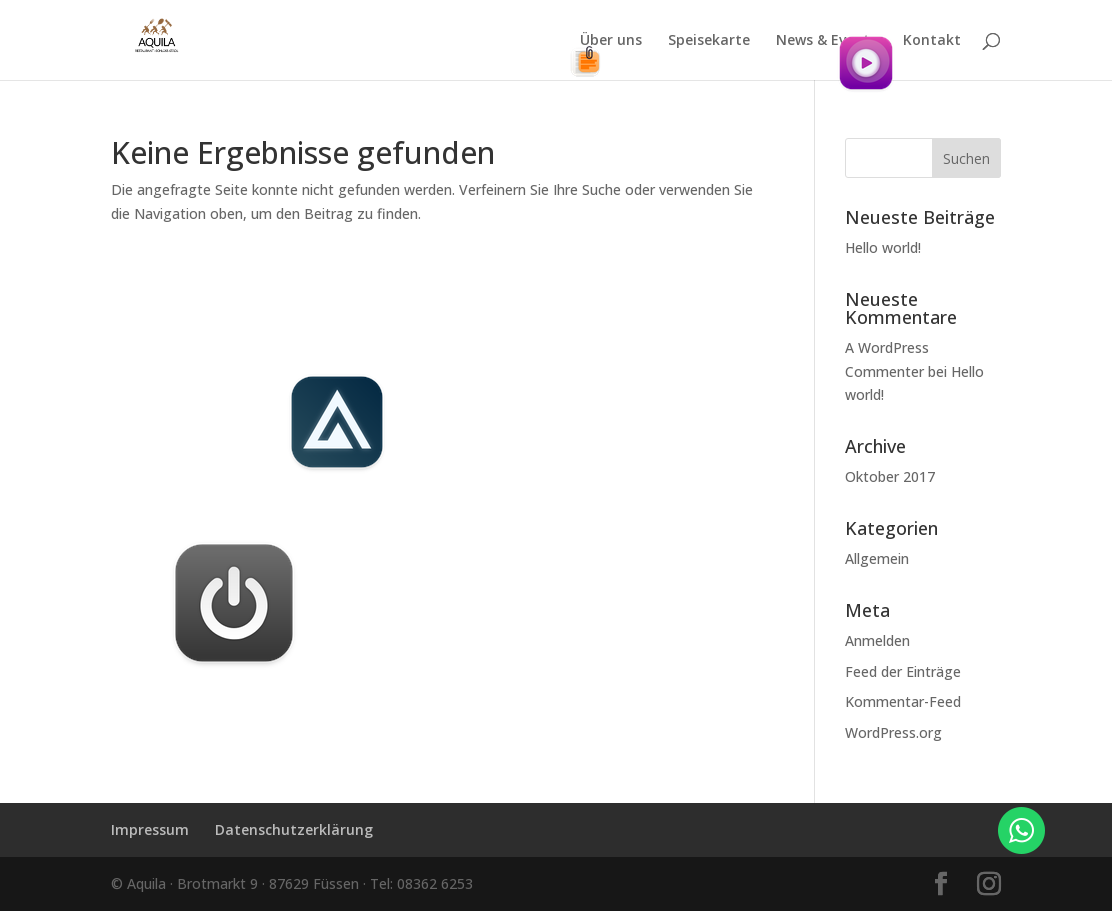 Image resolution: width=1112 pixels, height=911 pixels. I want to click on open mpv media player, so click(866, 63).